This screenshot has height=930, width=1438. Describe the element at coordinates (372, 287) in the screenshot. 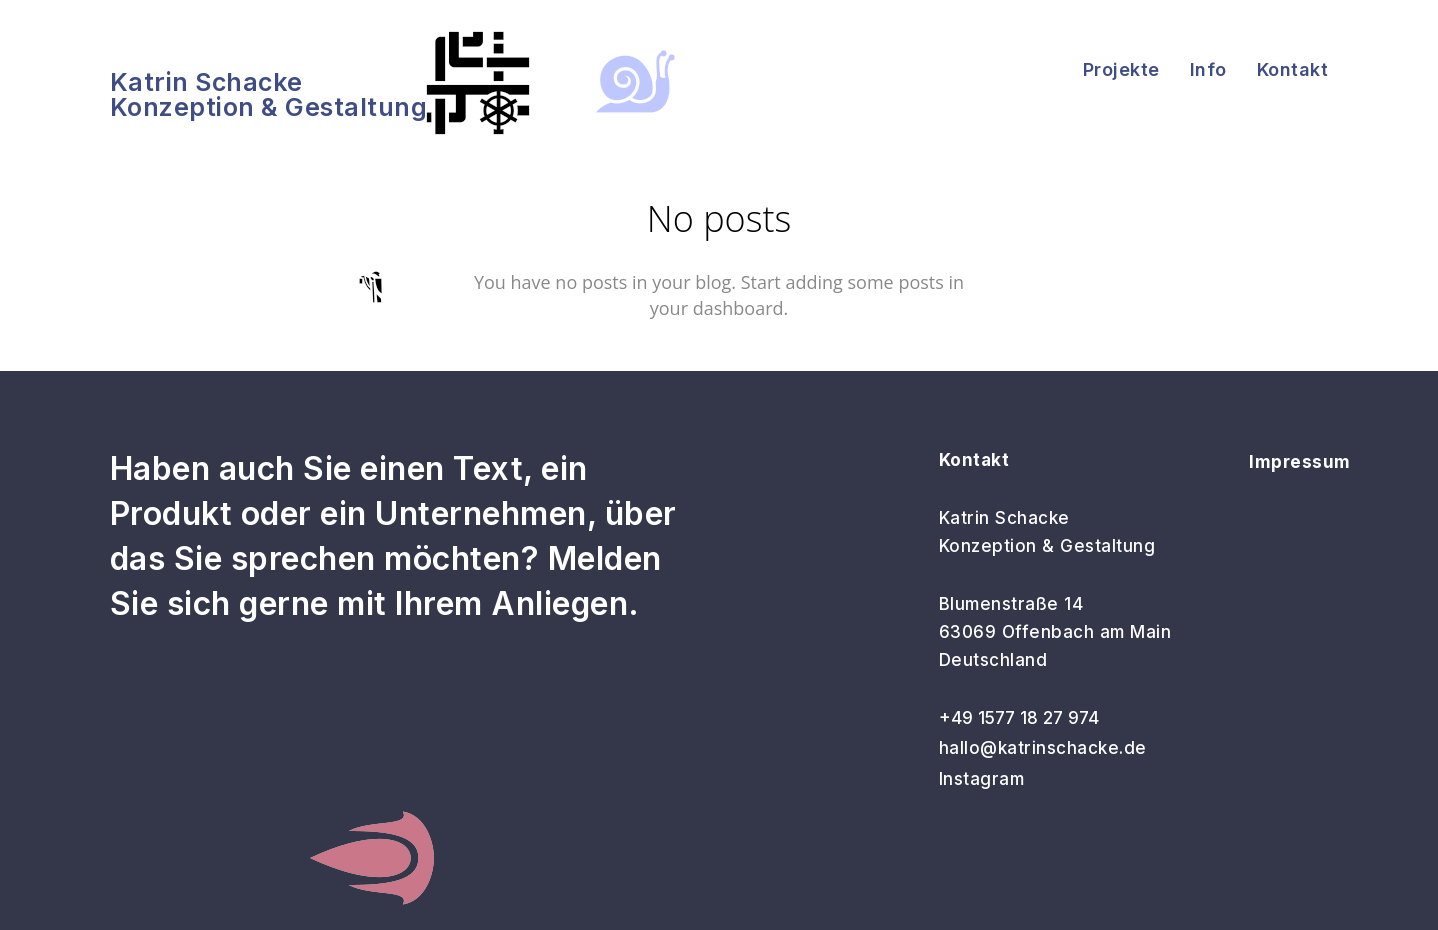

I see `the hermit tarot card icon` at that location.